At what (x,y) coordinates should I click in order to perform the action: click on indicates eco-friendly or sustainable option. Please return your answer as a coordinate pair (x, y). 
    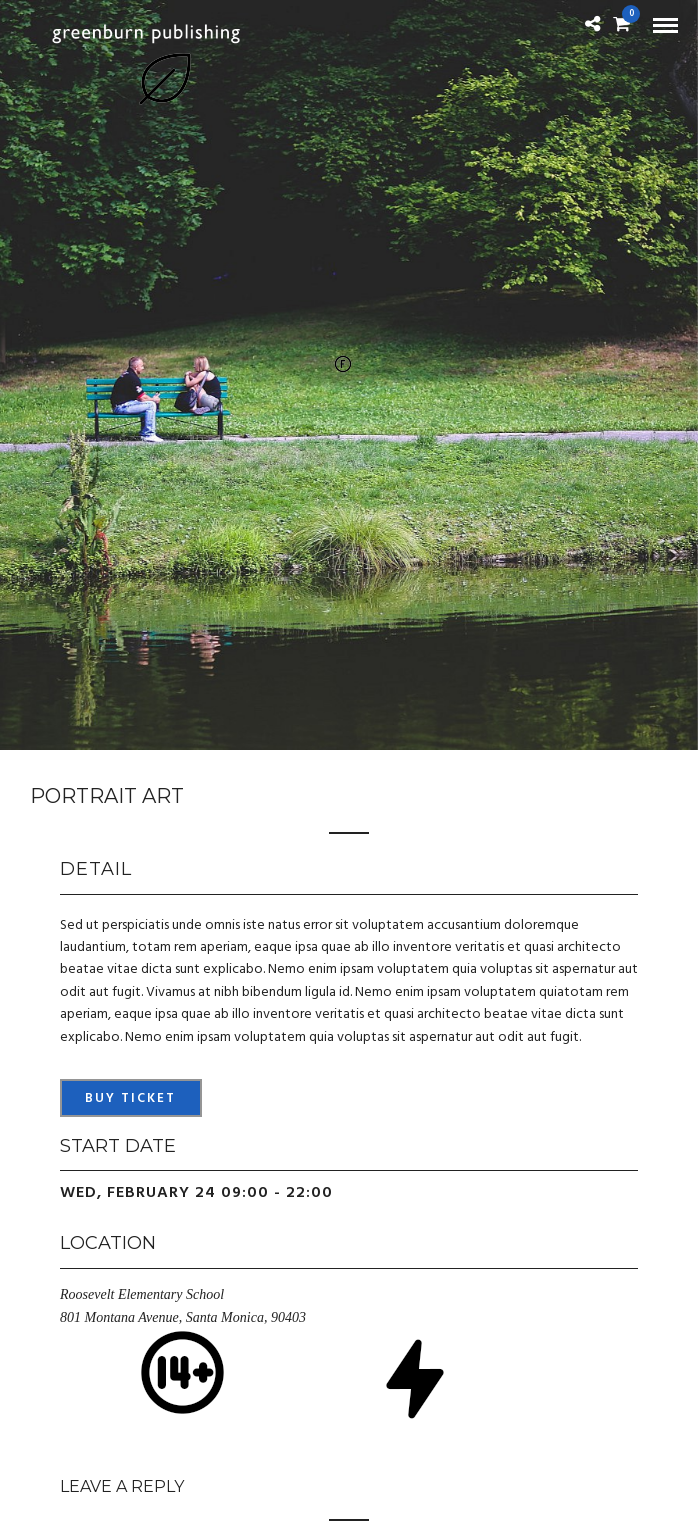
    Looking at the image, I should click on (165, 79).